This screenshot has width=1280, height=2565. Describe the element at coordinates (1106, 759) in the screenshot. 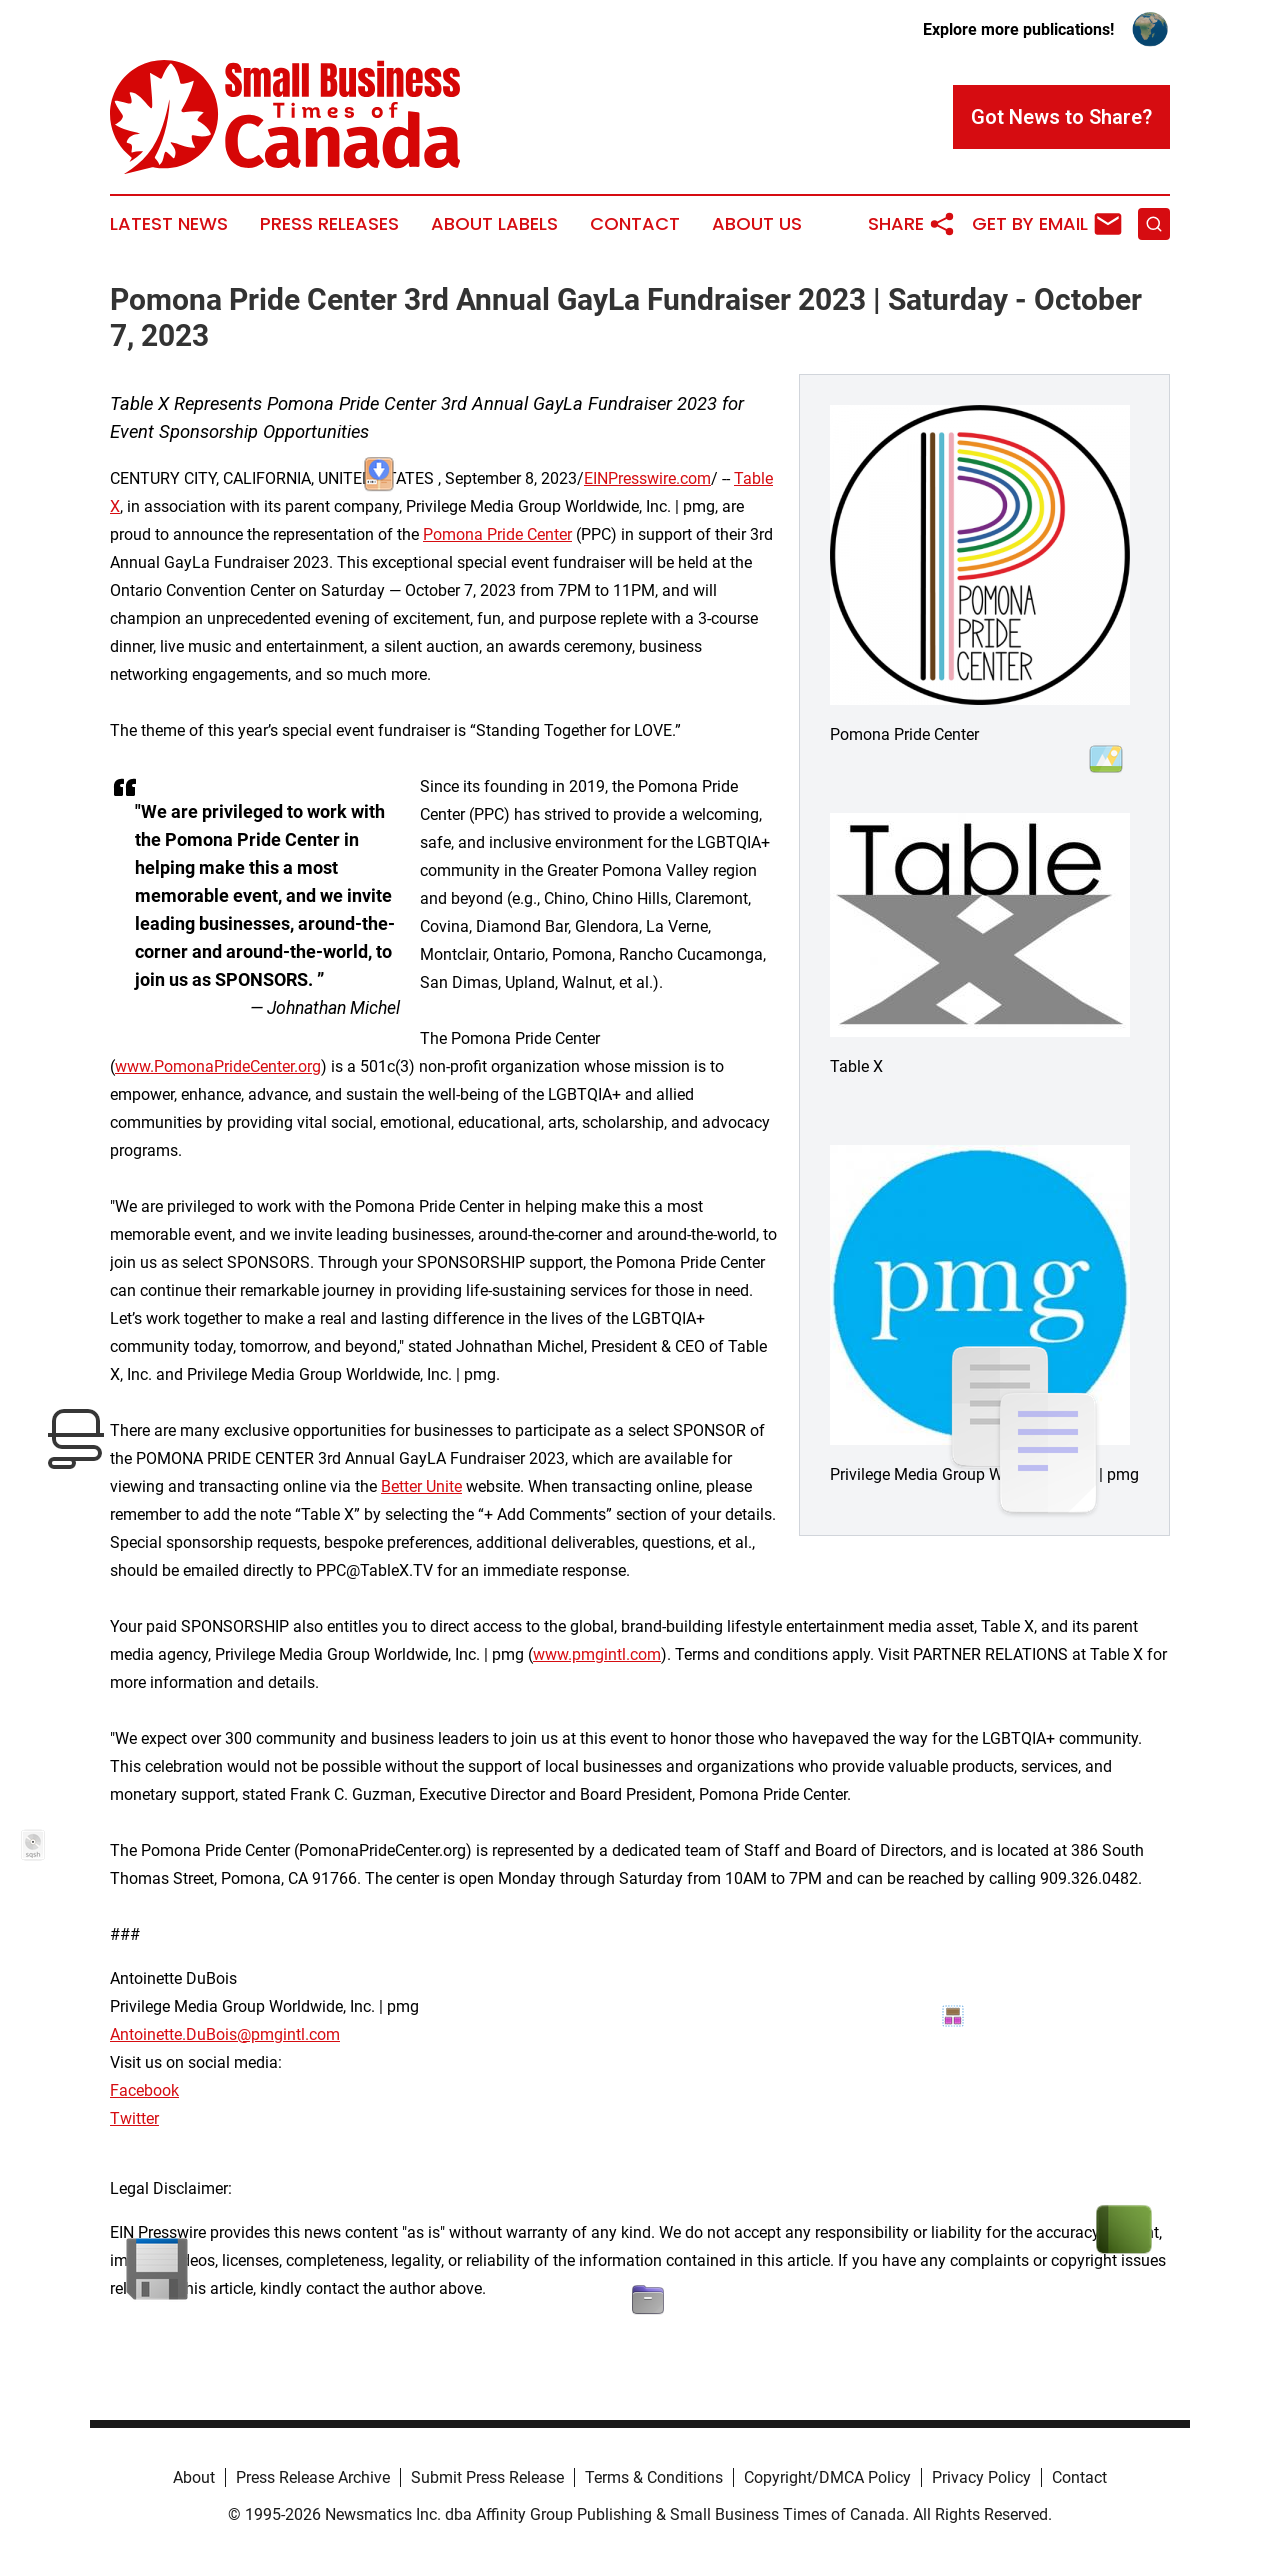

I see `open photo management app` at that location.